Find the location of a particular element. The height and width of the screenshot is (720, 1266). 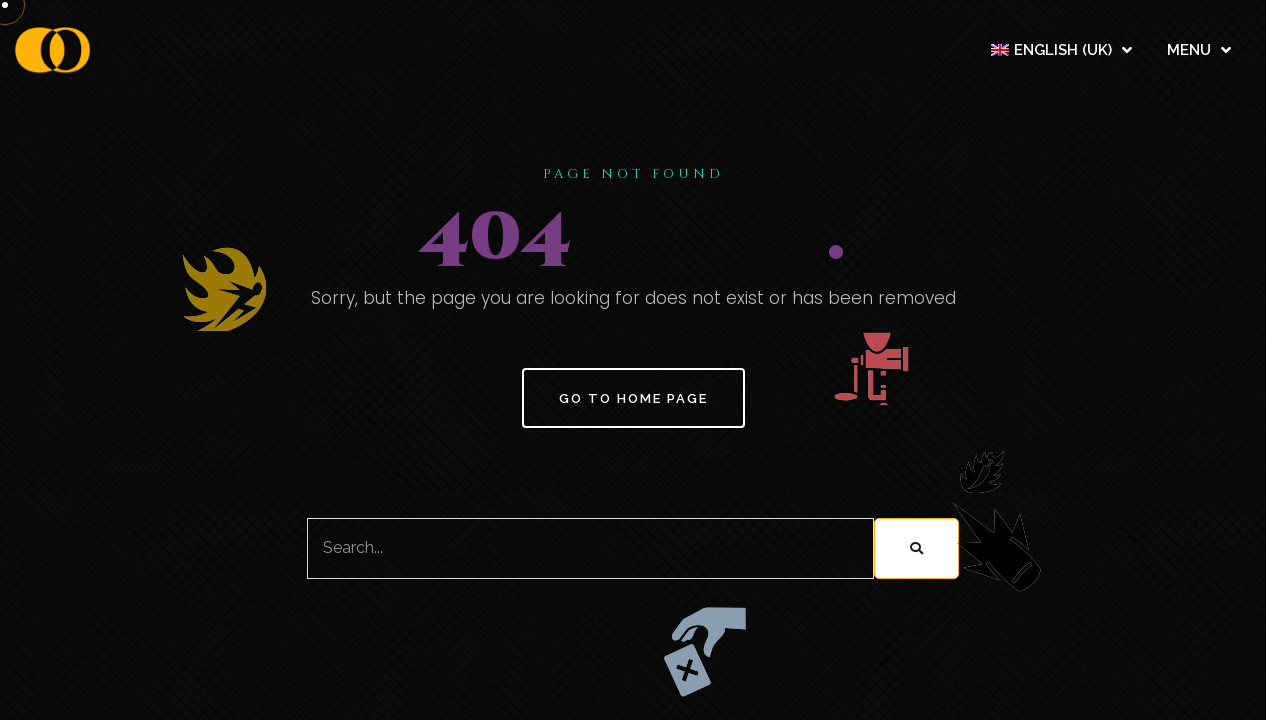

discard a card from your hand is located at coordinates (701, 652).